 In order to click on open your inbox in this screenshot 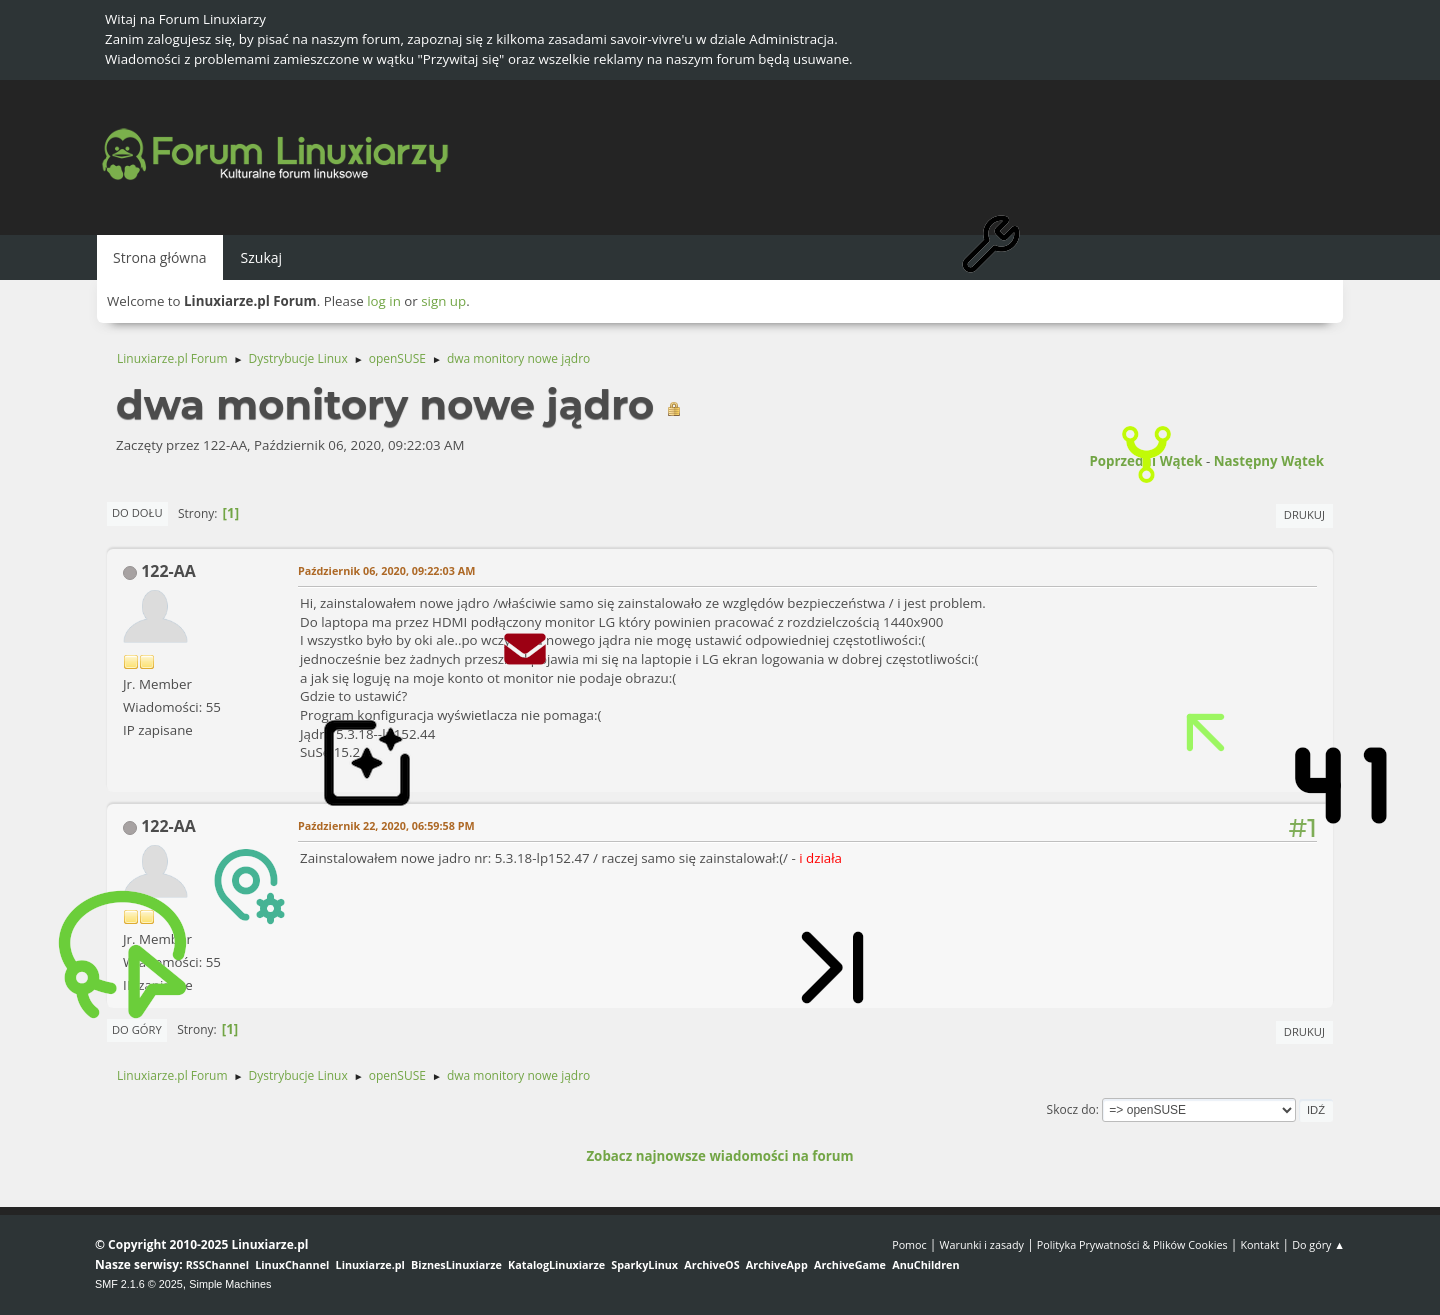, I will do `click(525, 649)`.